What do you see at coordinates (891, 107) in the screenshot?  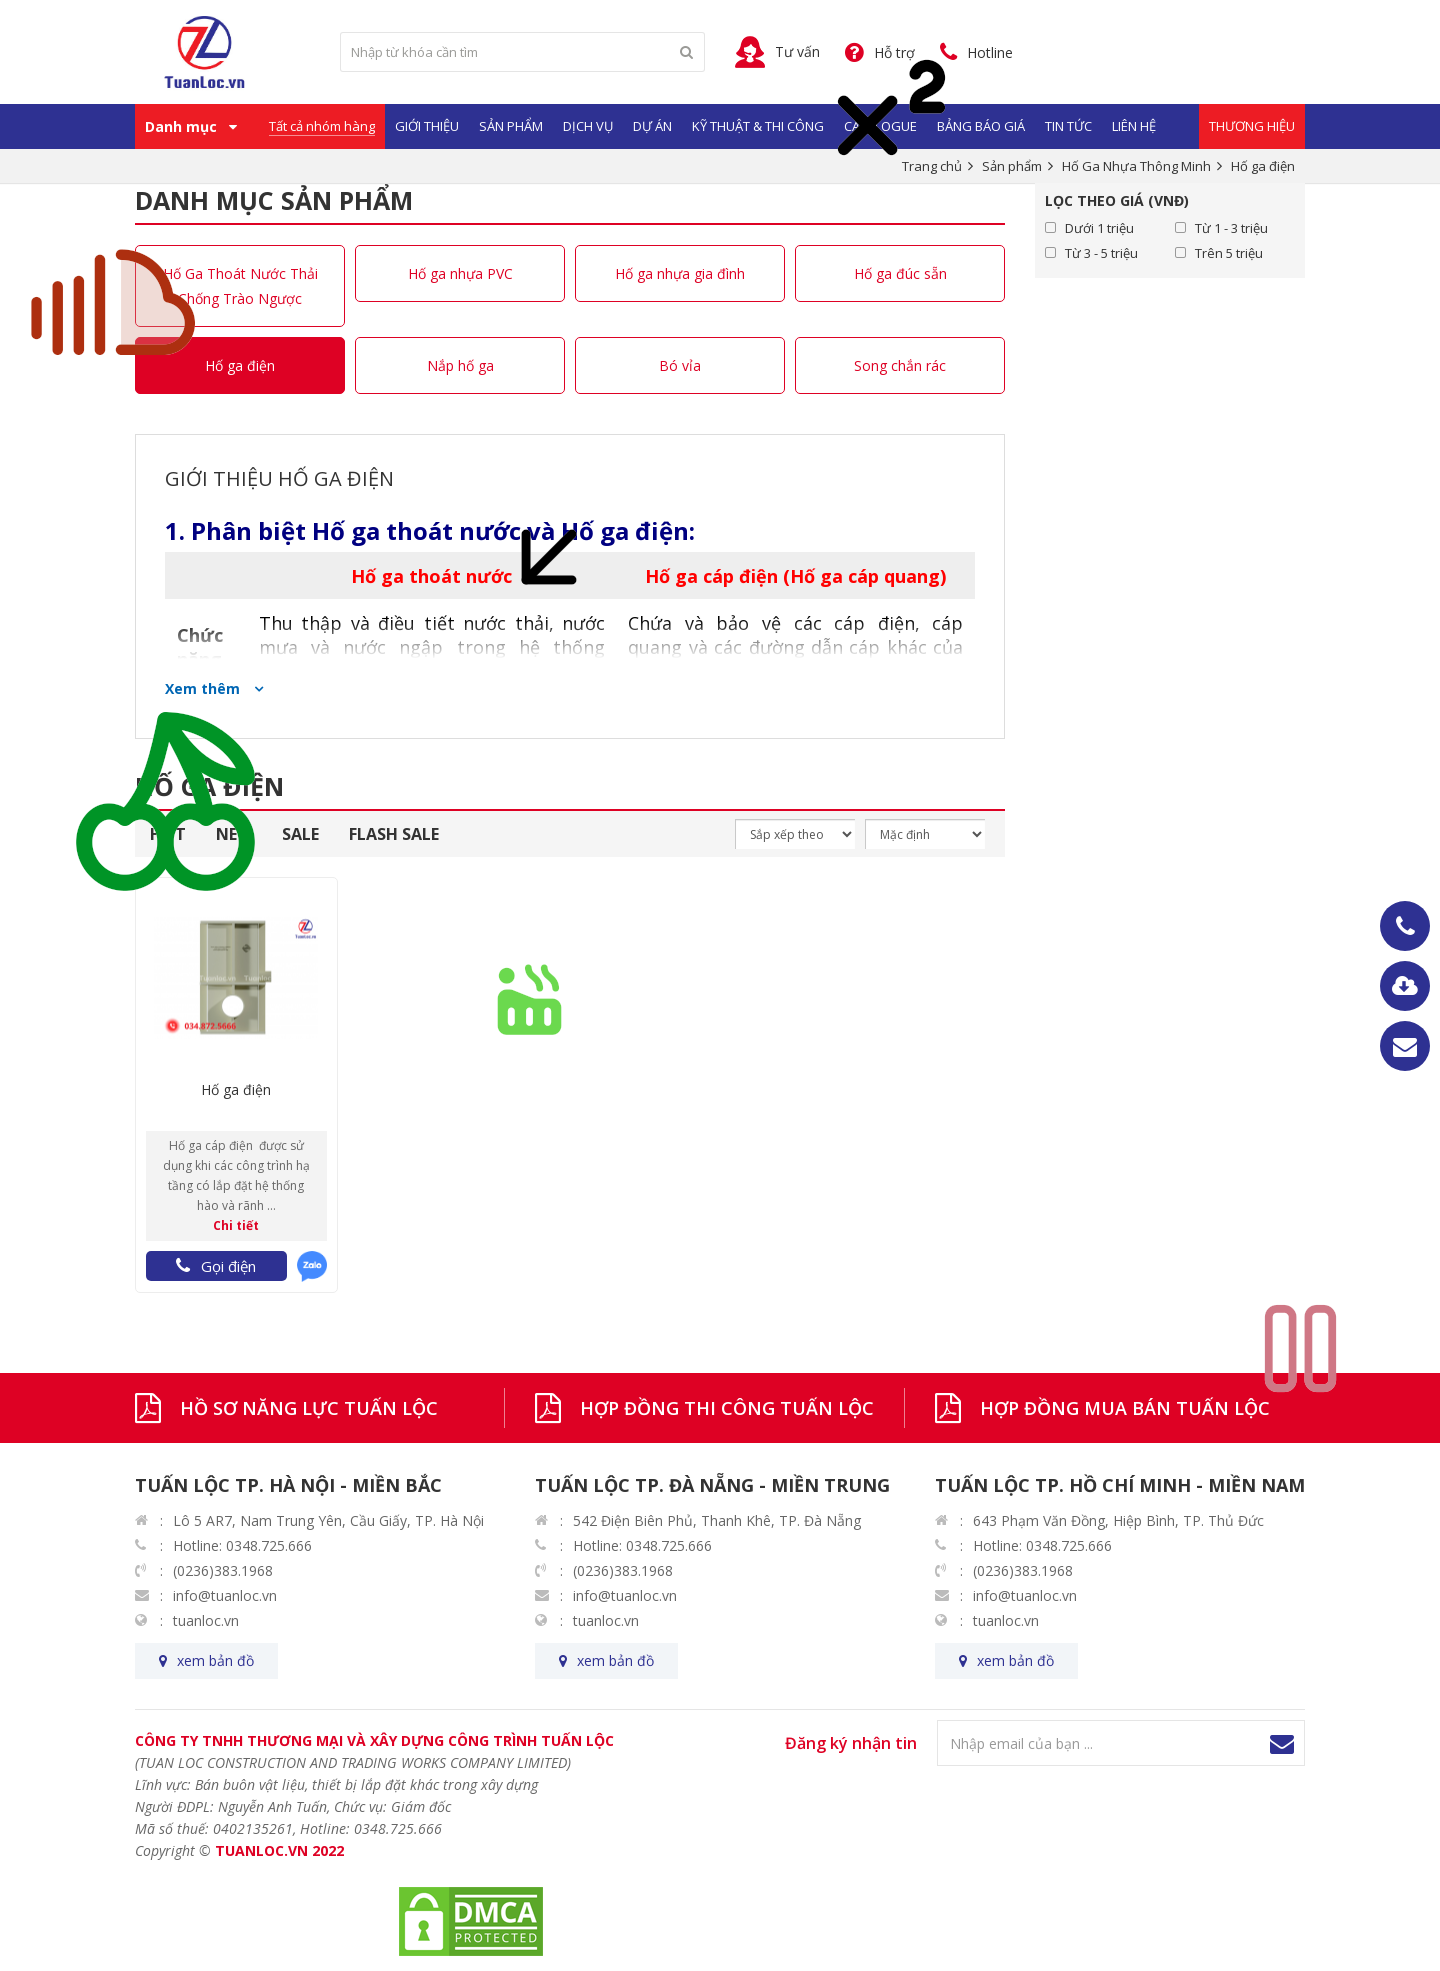 I see `format text as superscript` at bounding box center [891, 107].